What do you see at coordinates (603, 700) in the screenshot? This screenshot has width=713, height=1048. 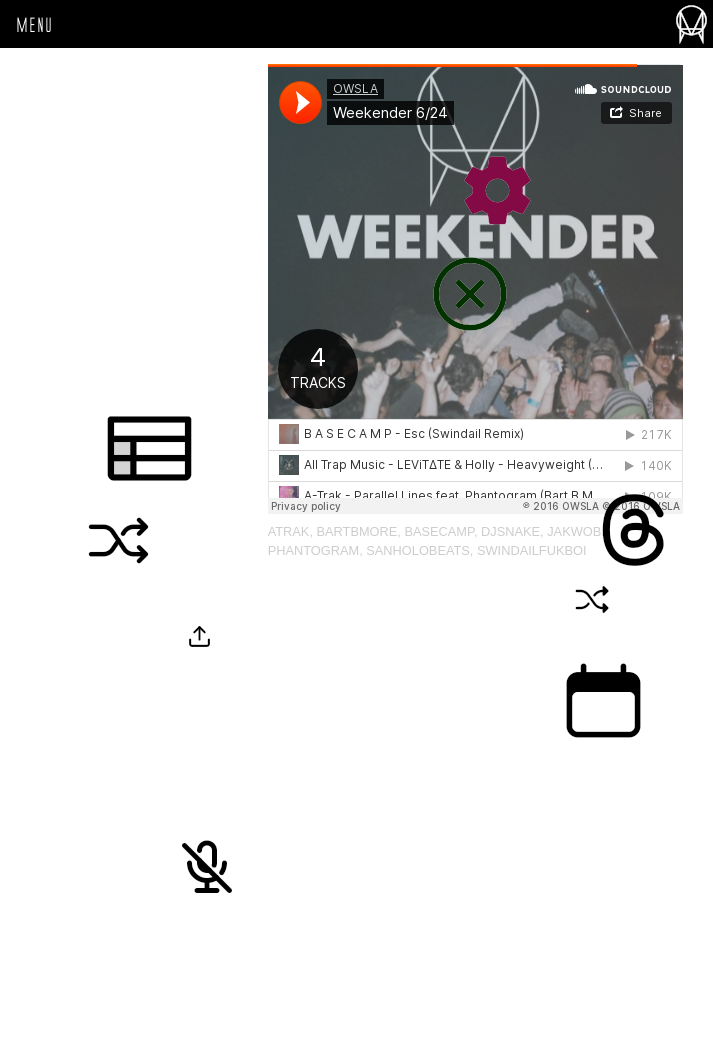 I see `view calendar or schedule` at bounding box center [603, 700].